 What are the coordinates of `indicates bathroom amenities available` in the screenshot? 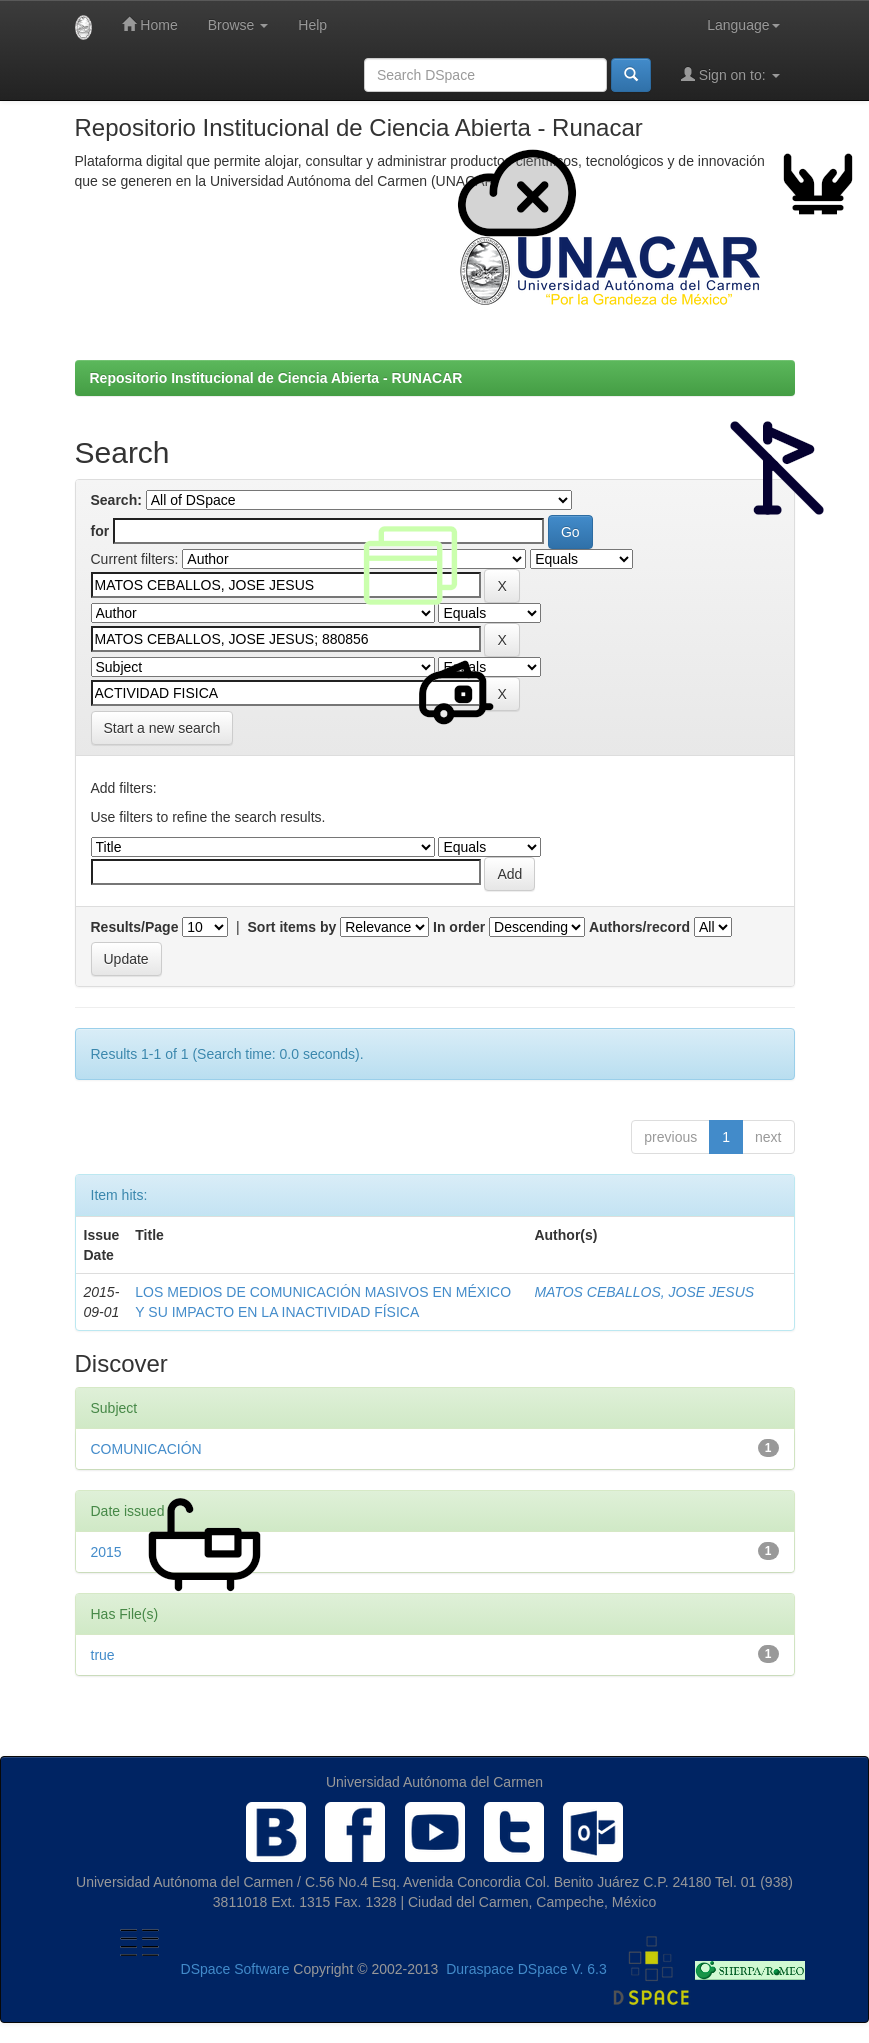 It's located at (204, 1546).